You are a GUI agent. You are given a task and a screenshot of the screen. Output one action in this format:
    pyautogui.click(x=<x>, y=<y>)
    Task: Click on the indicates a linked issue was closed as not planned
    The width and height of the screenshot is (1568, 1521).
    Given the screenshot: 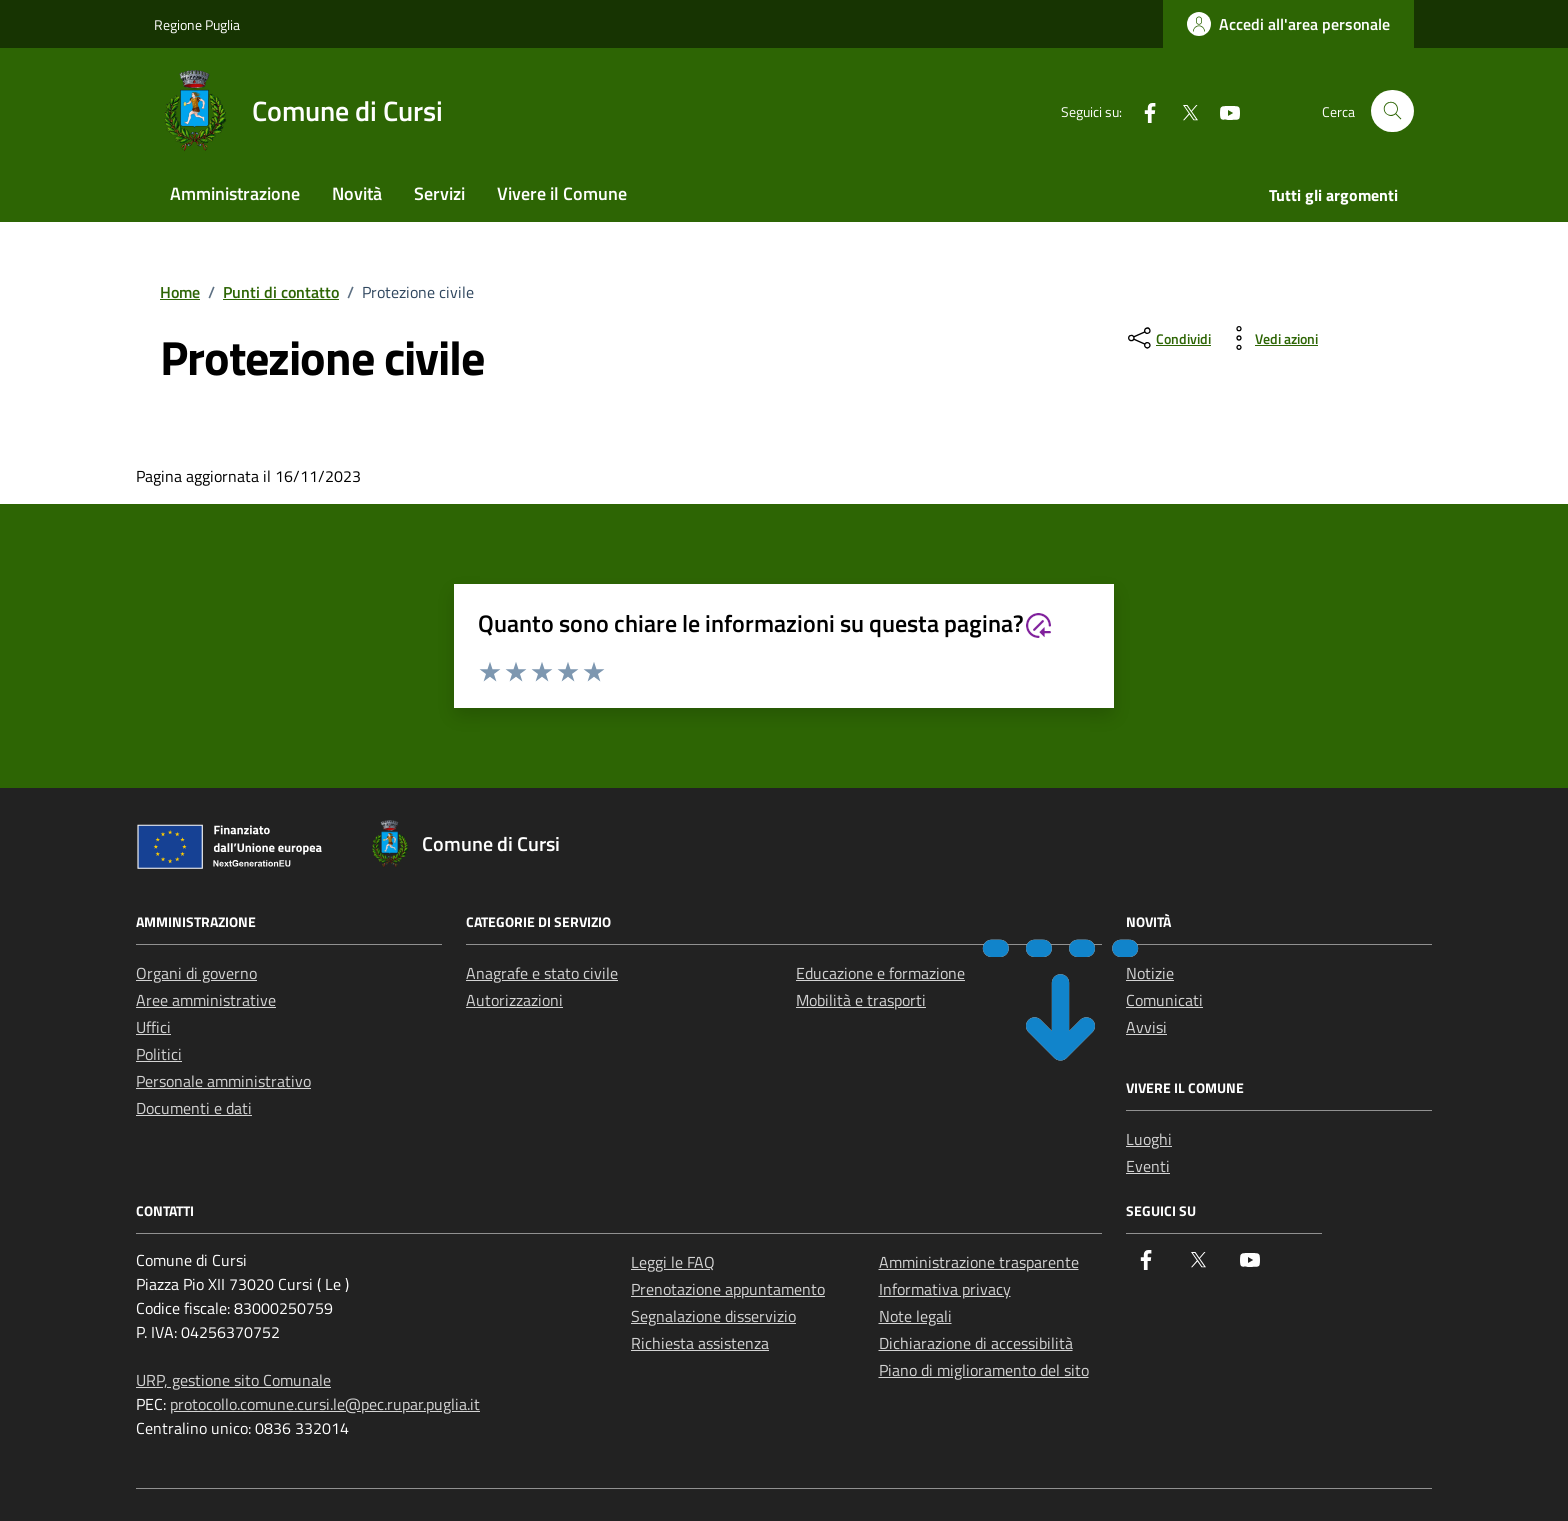 What is the action you would take?
    pyautogui.click(x=1038, y=625)
    